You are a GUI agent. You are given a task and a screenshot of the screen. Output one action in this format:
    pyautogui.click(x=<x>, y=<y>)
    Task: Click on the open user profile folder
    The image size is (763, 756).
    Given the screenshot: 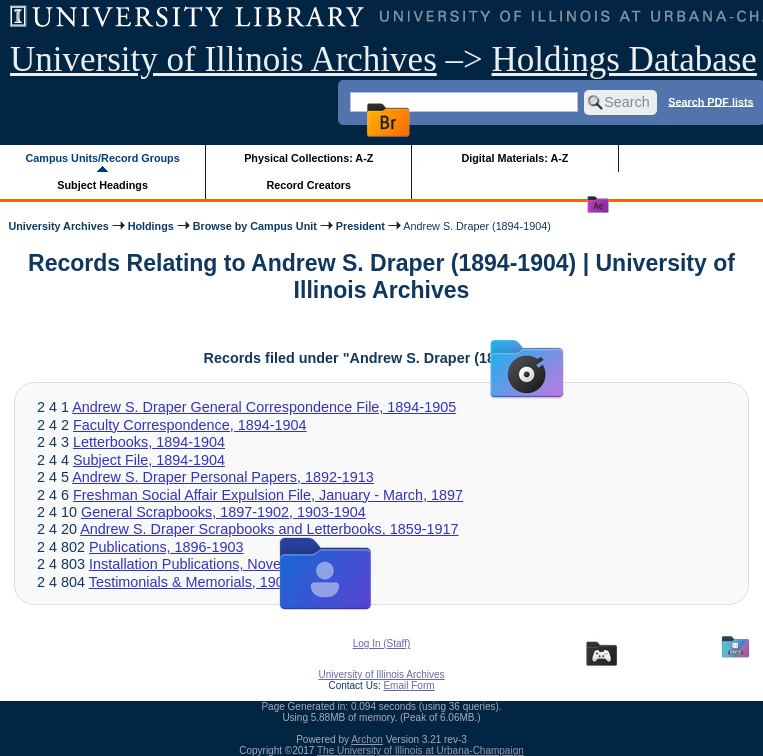 What is the action you would take?
    pyautogui.click(x=325, y=576)
    